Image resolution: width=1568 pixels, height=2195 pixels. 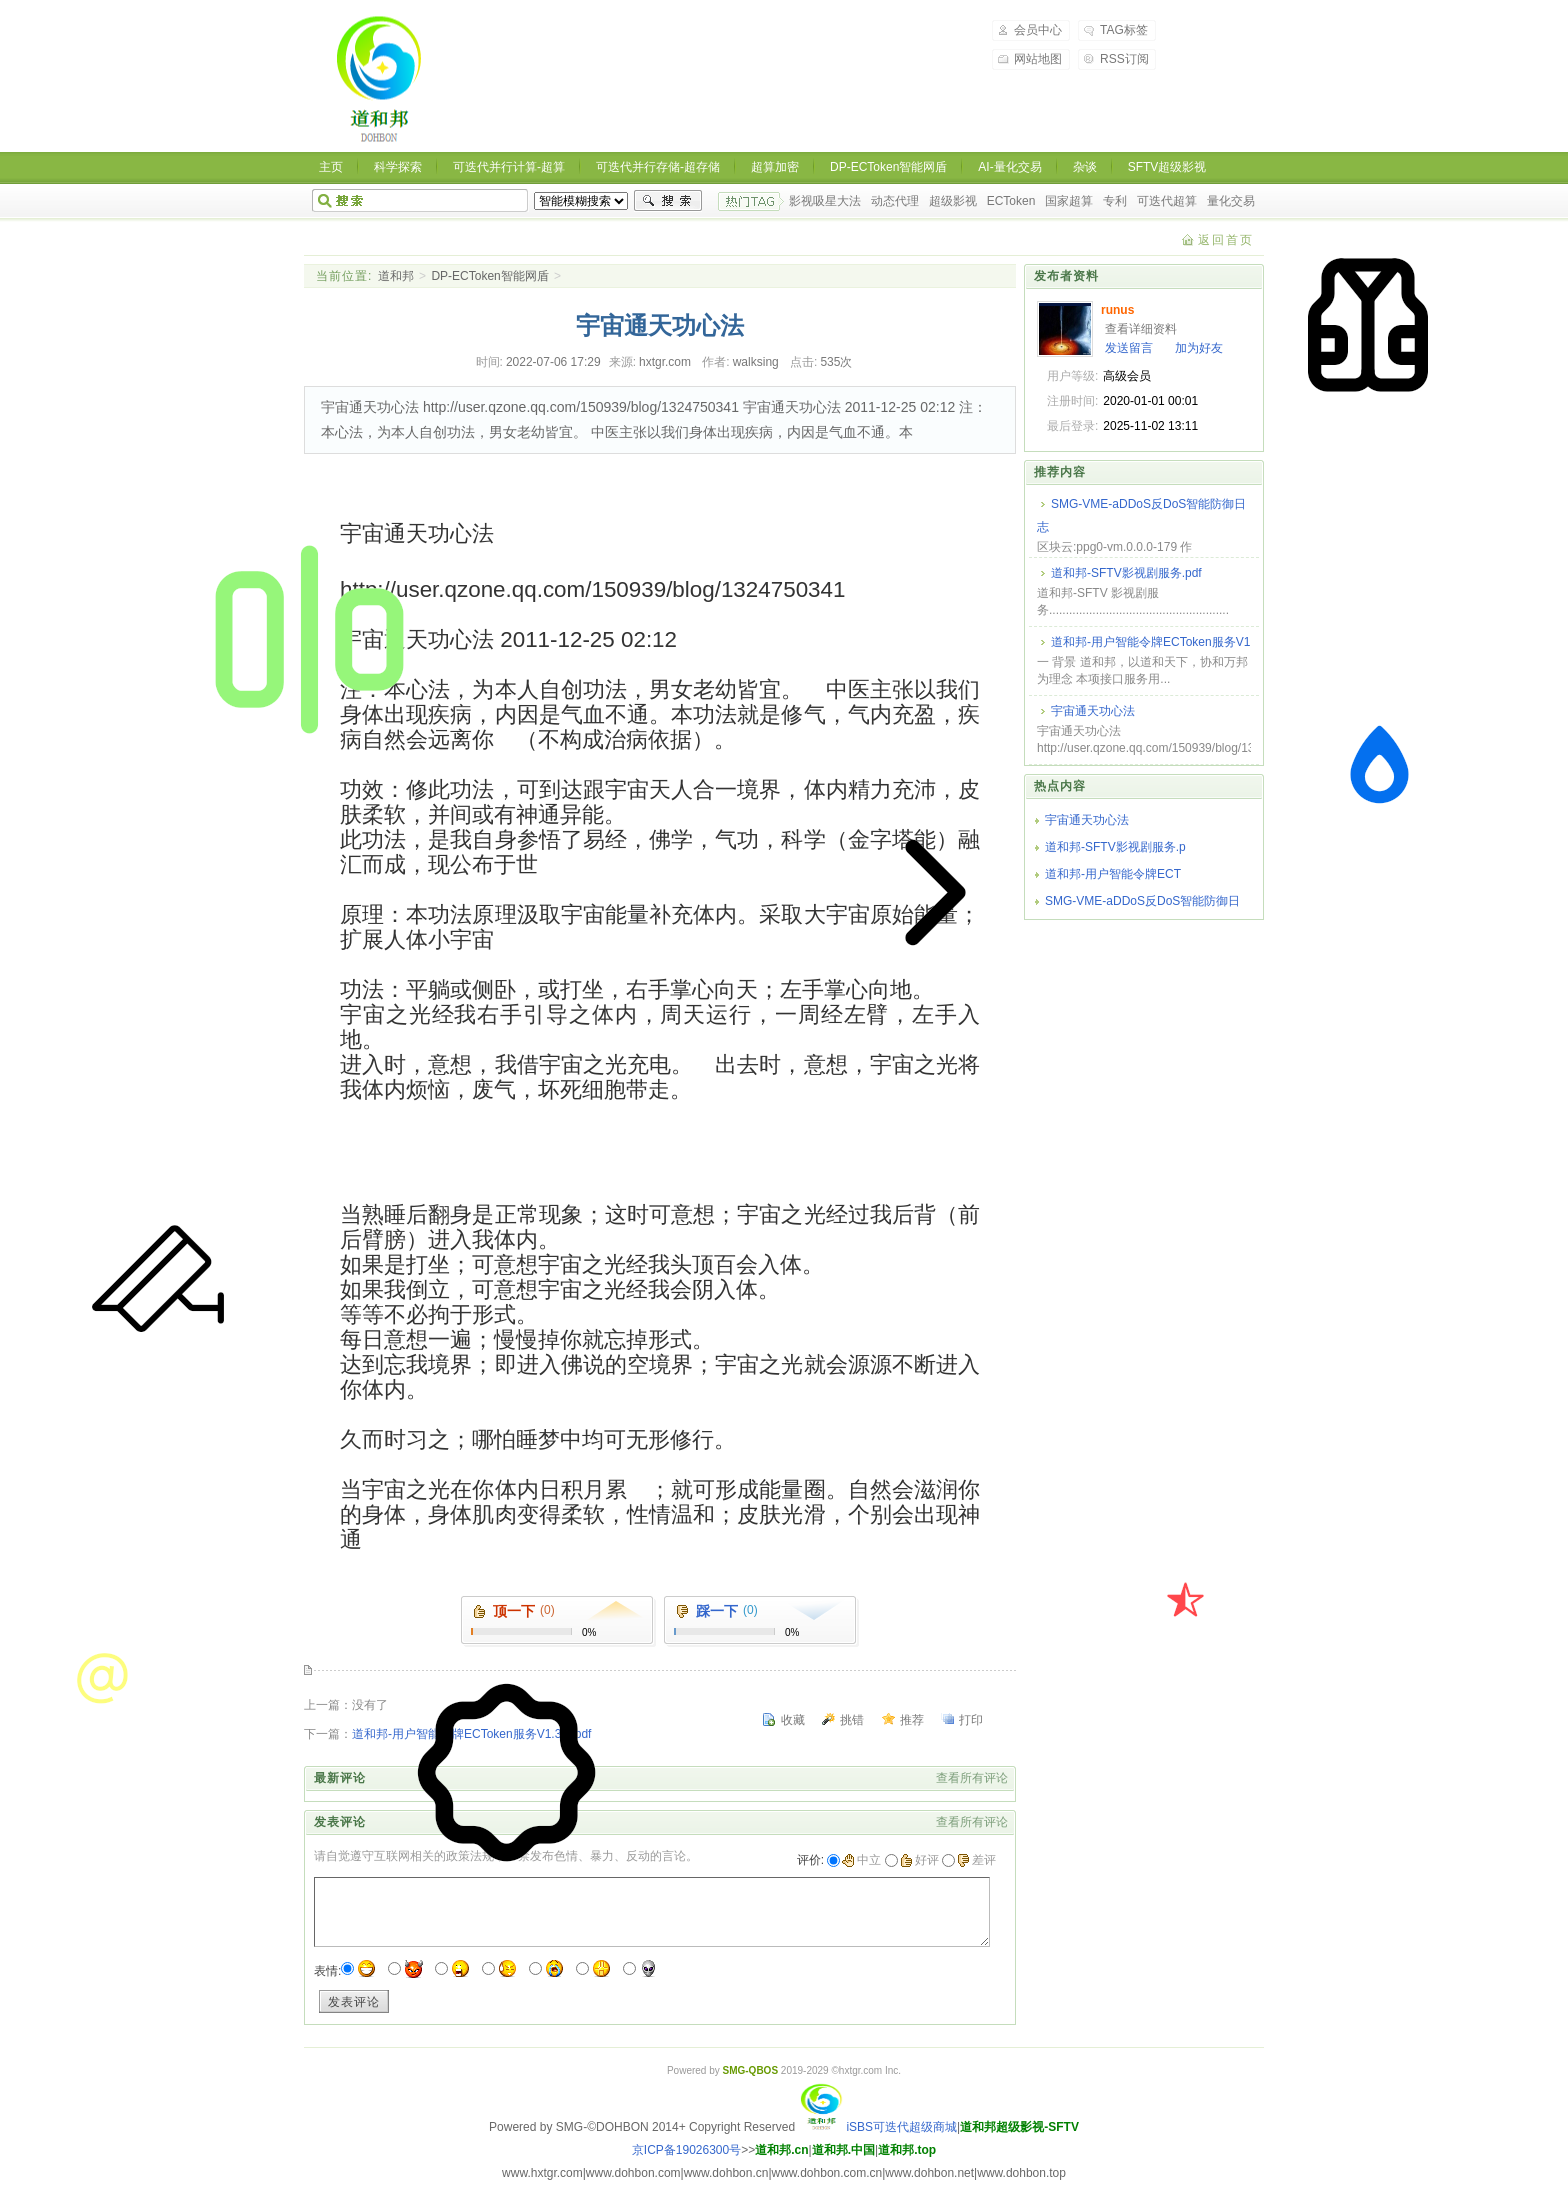 I want to click on indicates a partial or half-star rating, so click(x=1185, y=1599).